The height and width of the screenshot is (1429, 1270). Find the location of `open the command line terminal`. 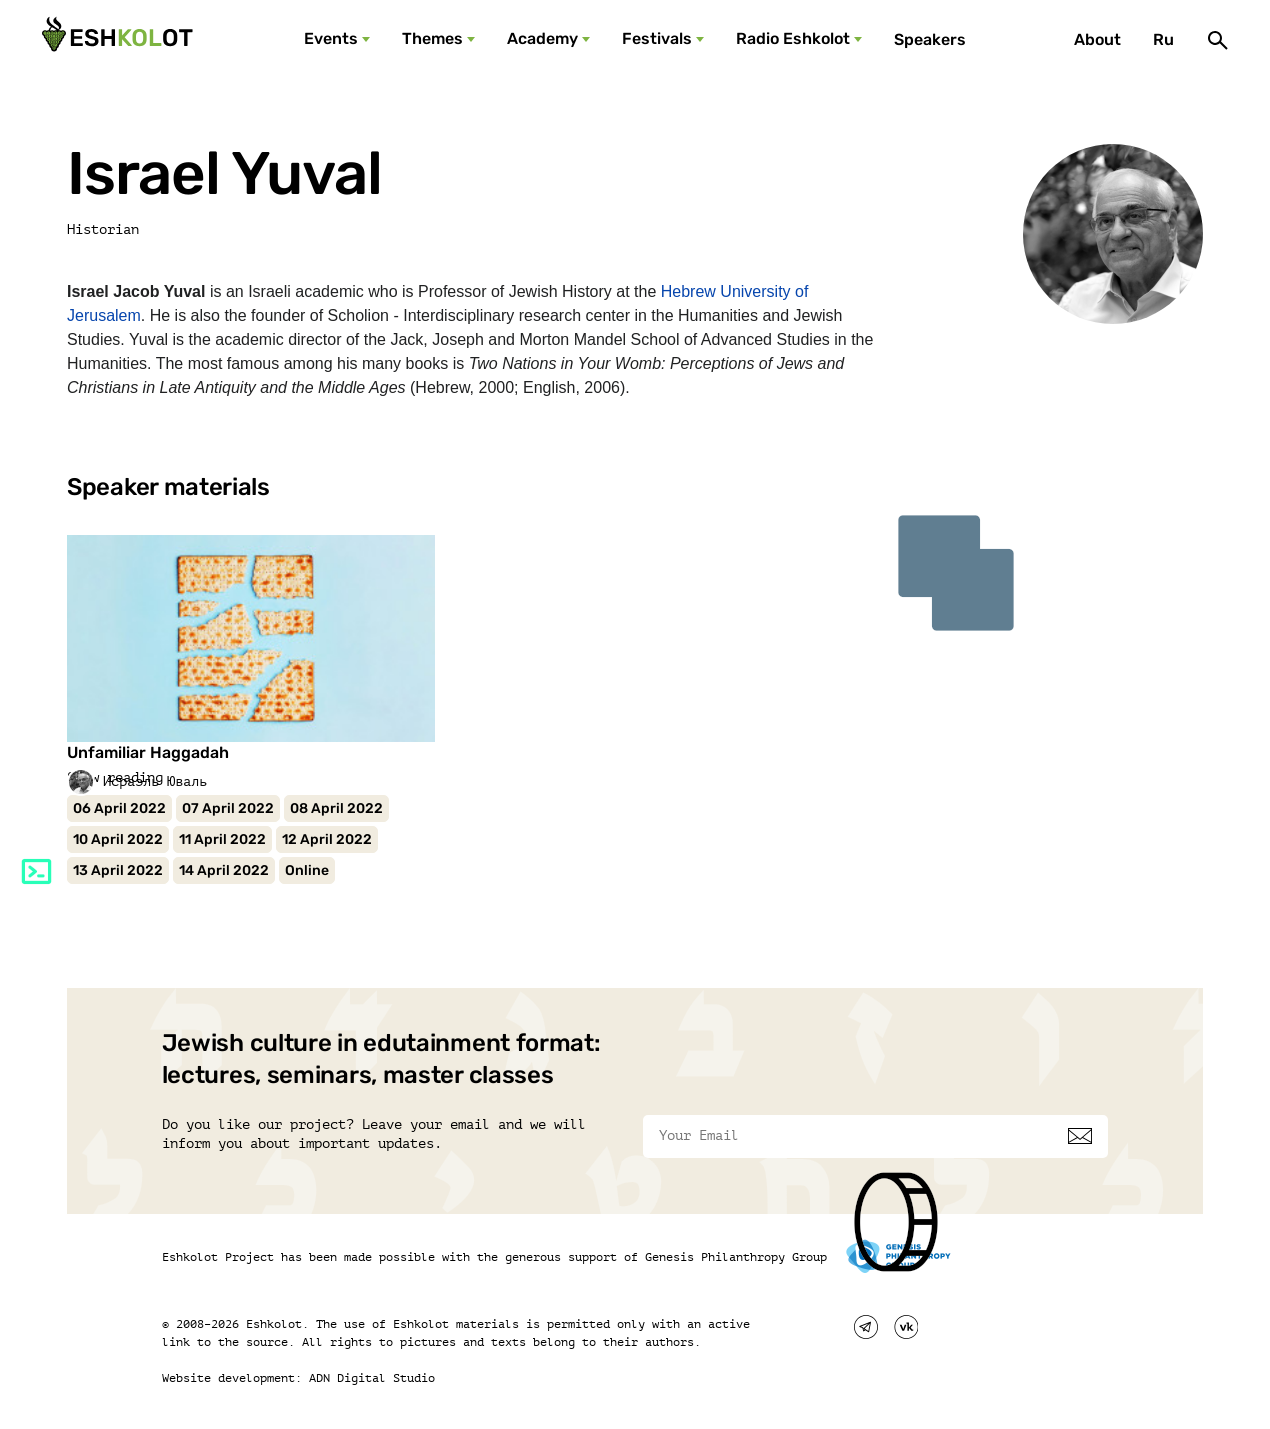

open the command line terminal is located at coordinates (36, 871).